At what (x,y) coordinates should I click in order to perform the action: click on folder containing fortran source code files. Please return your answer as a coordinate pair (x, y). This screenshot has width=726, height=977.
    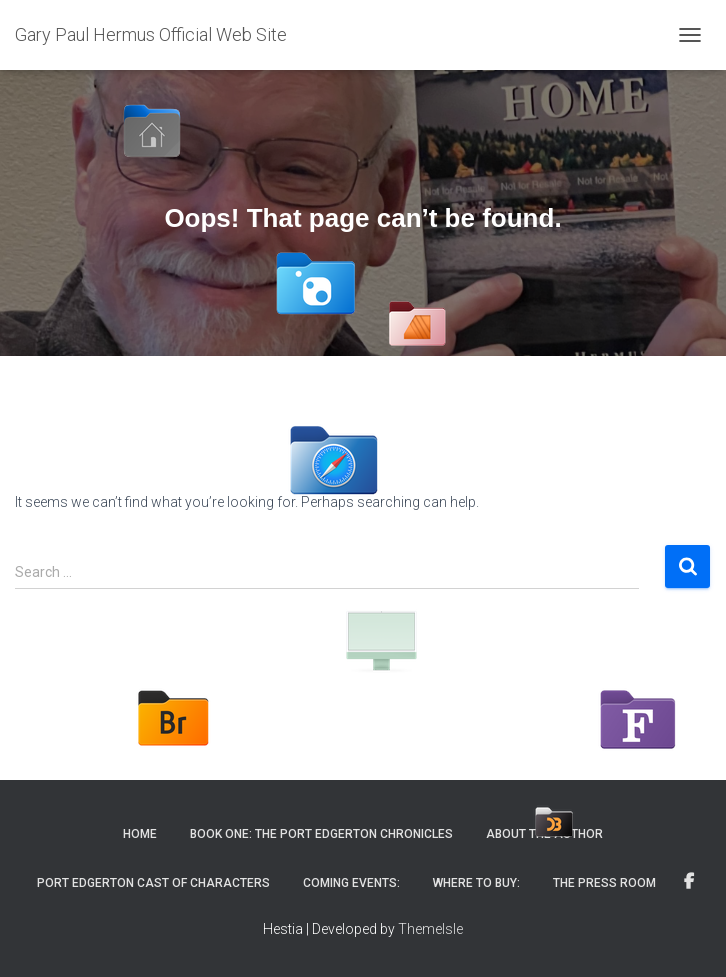
    Looking at the image, I should click on (637, 721).